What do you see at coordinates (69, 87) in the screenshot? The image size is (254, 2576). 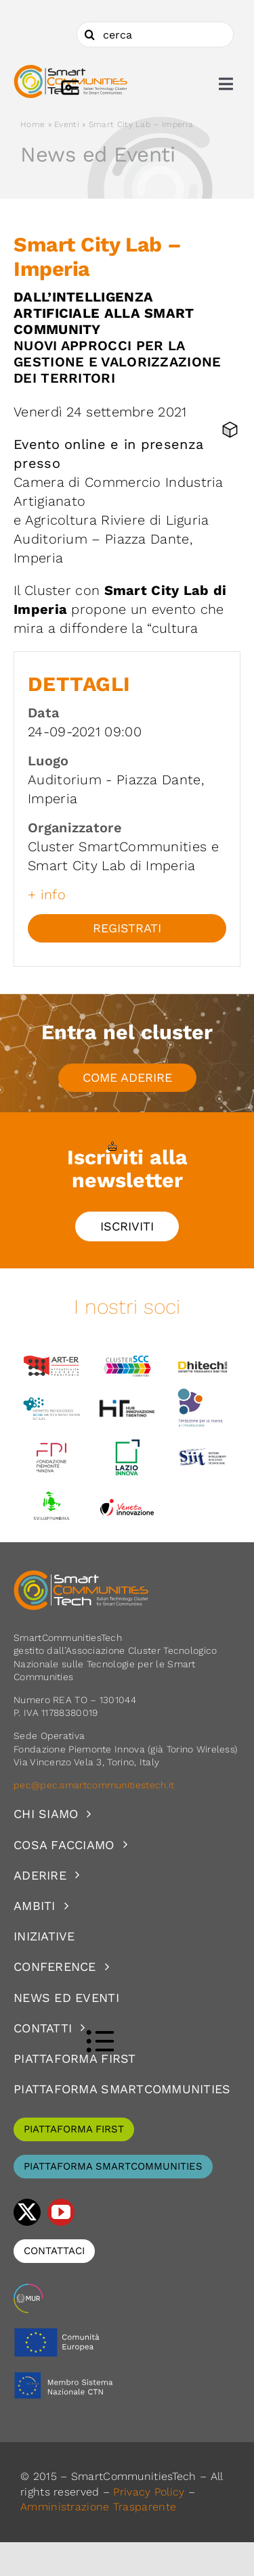 I see `access your wallet or payment methods` at bounding box center [69, 87].